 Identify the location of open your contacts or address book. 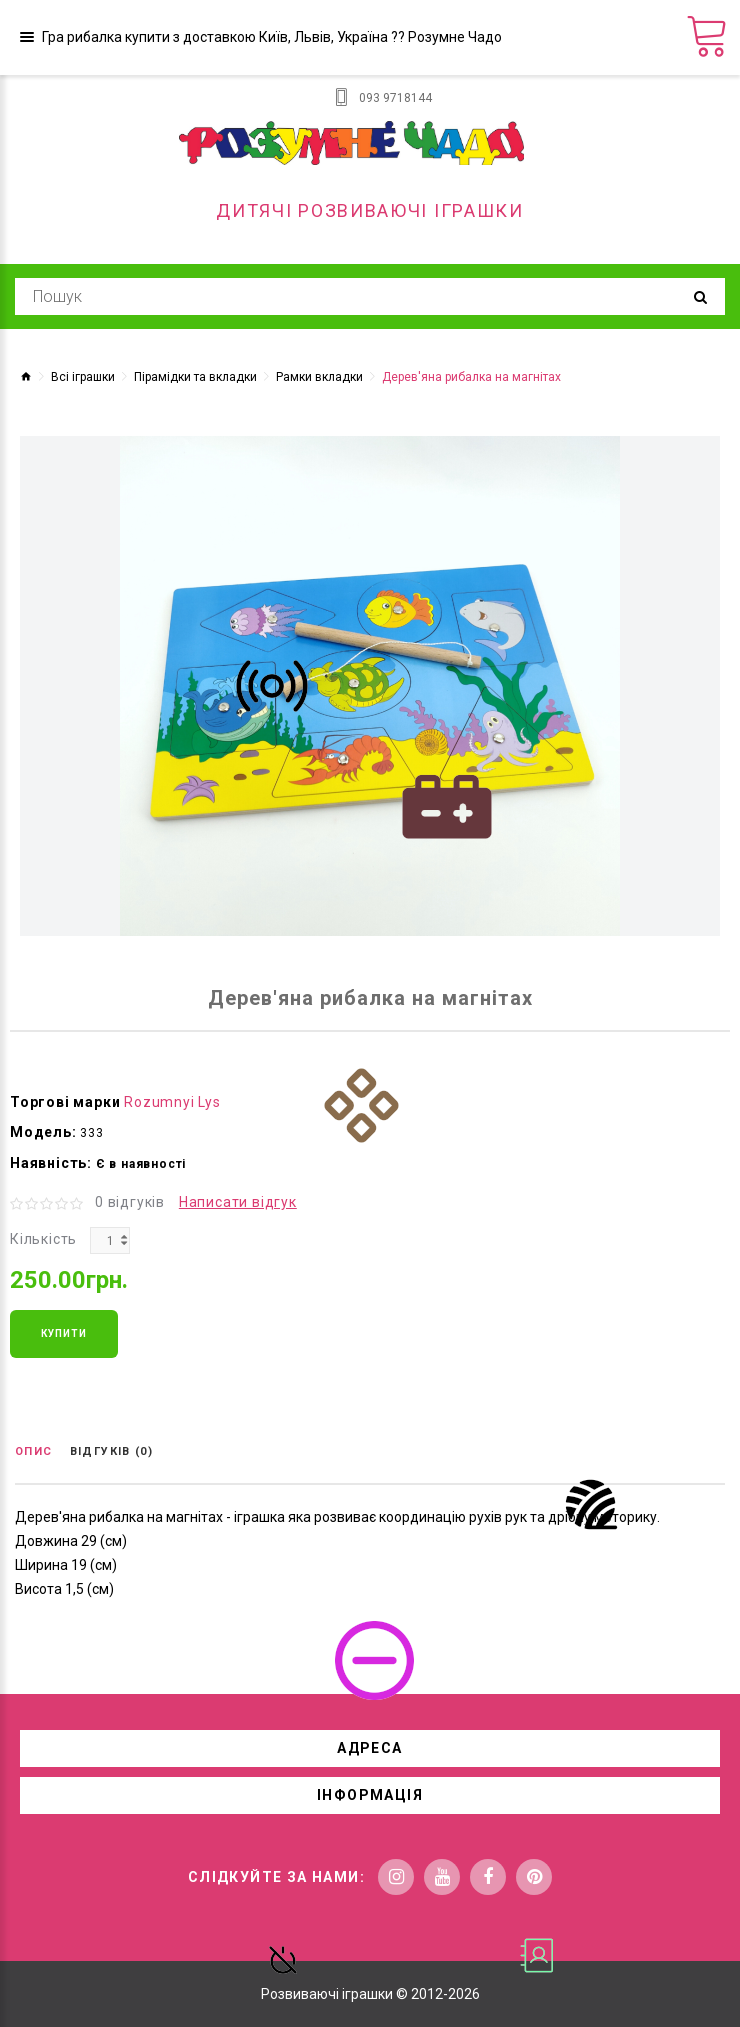
(537, 1955).